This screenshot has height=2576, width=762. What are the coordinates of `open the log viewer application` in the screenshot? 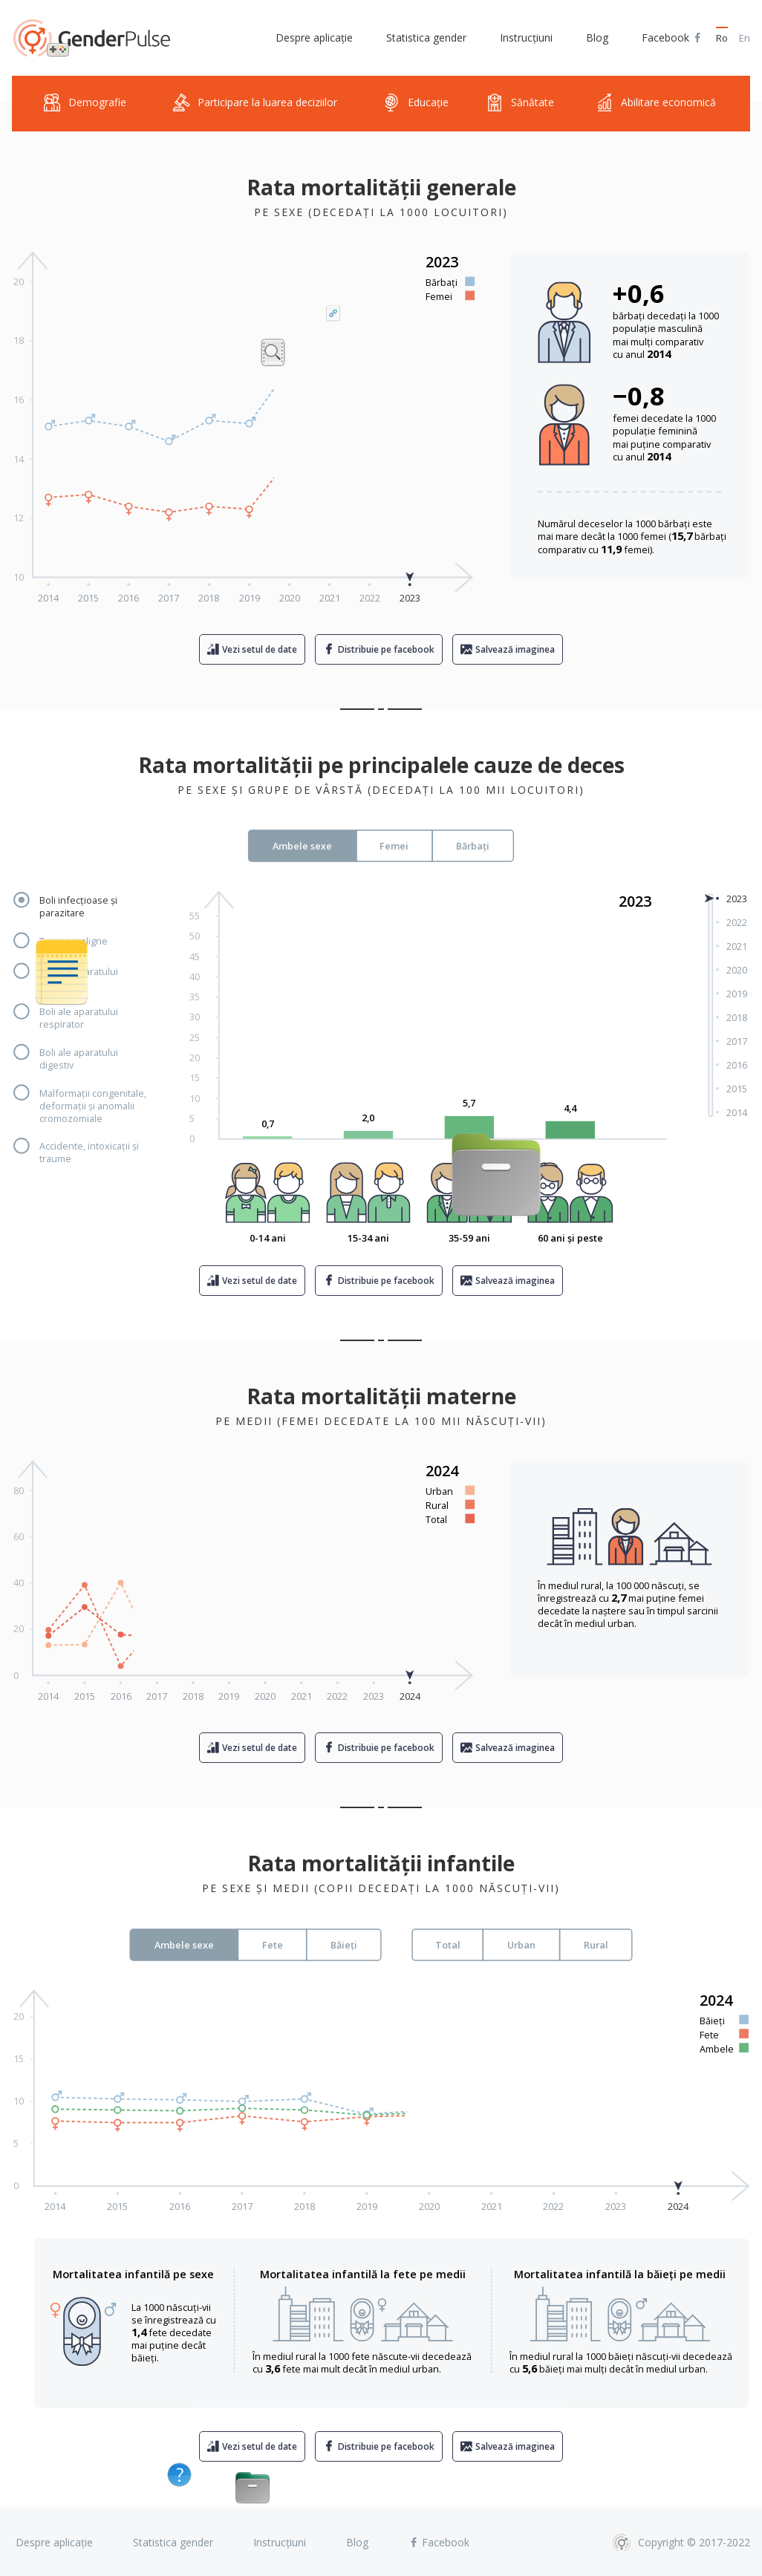 It's located at (273, 352).